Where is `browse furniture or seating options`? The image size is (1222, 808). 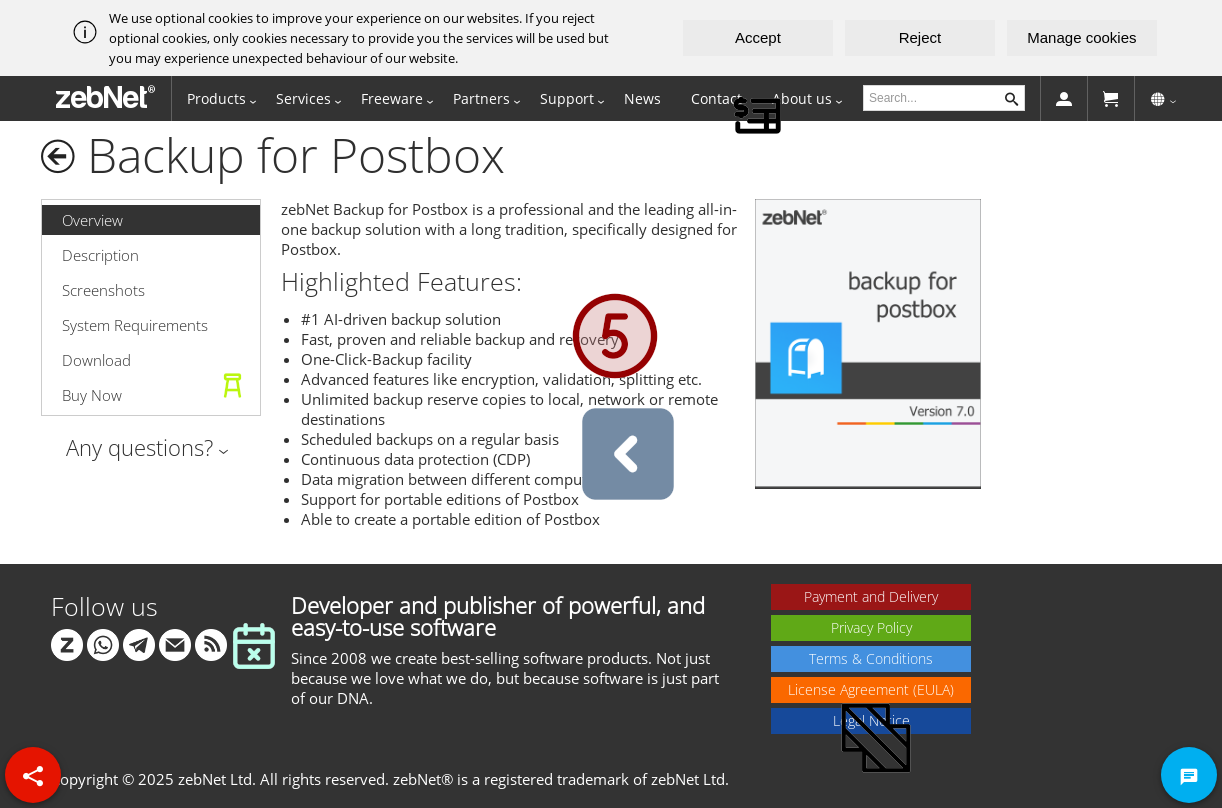
browse furniture or seating options is located at coordinates (232, 385).